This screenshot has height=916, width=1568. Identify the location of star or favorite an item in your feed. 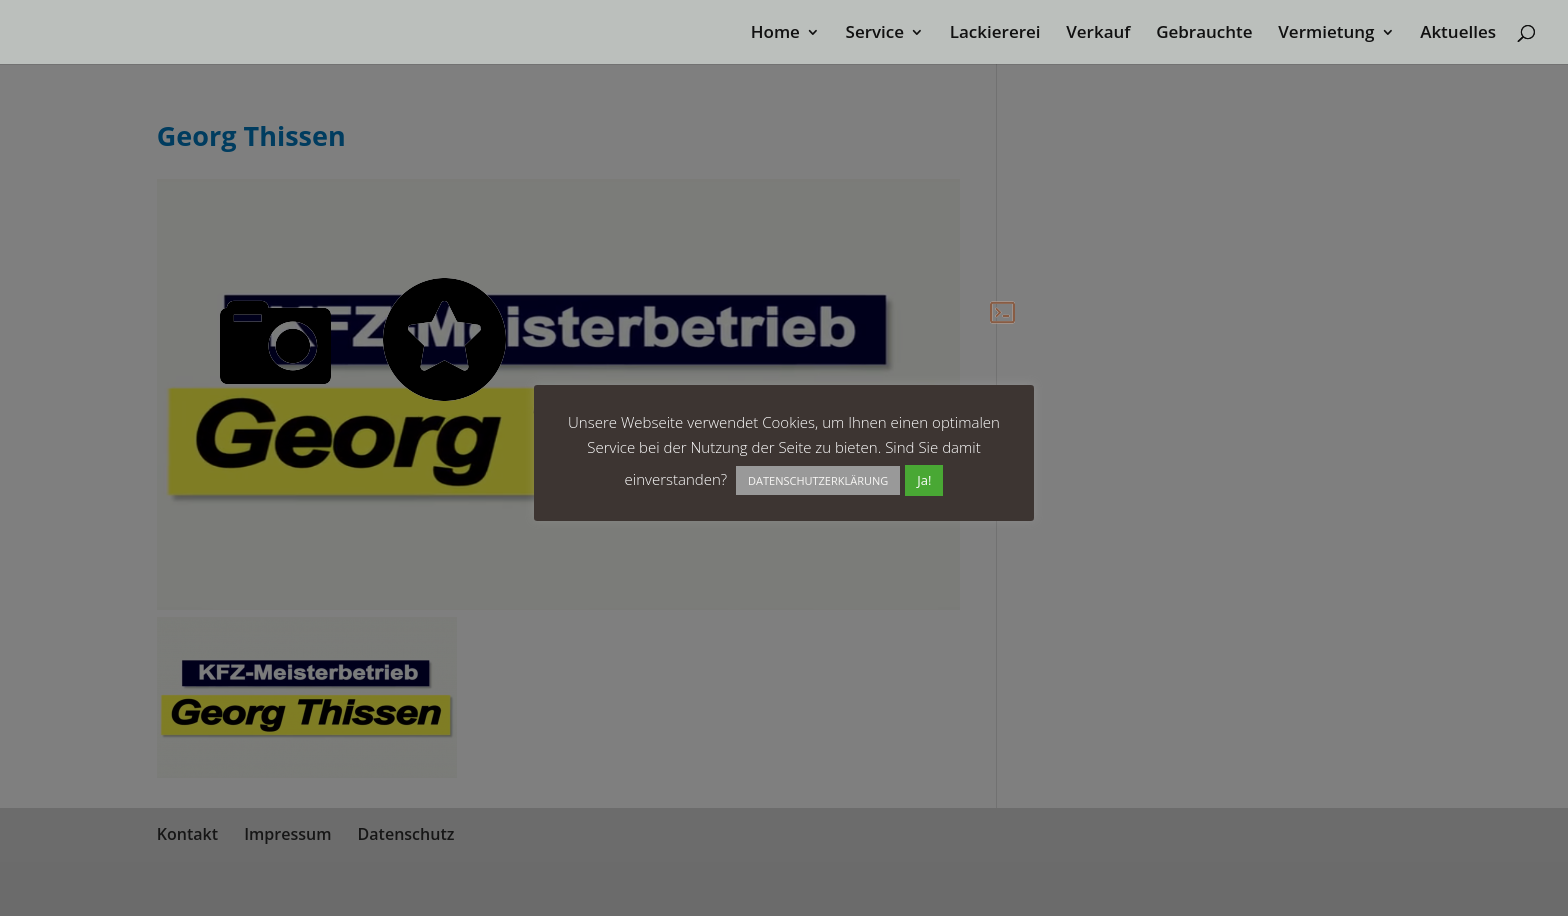
(444, 339).